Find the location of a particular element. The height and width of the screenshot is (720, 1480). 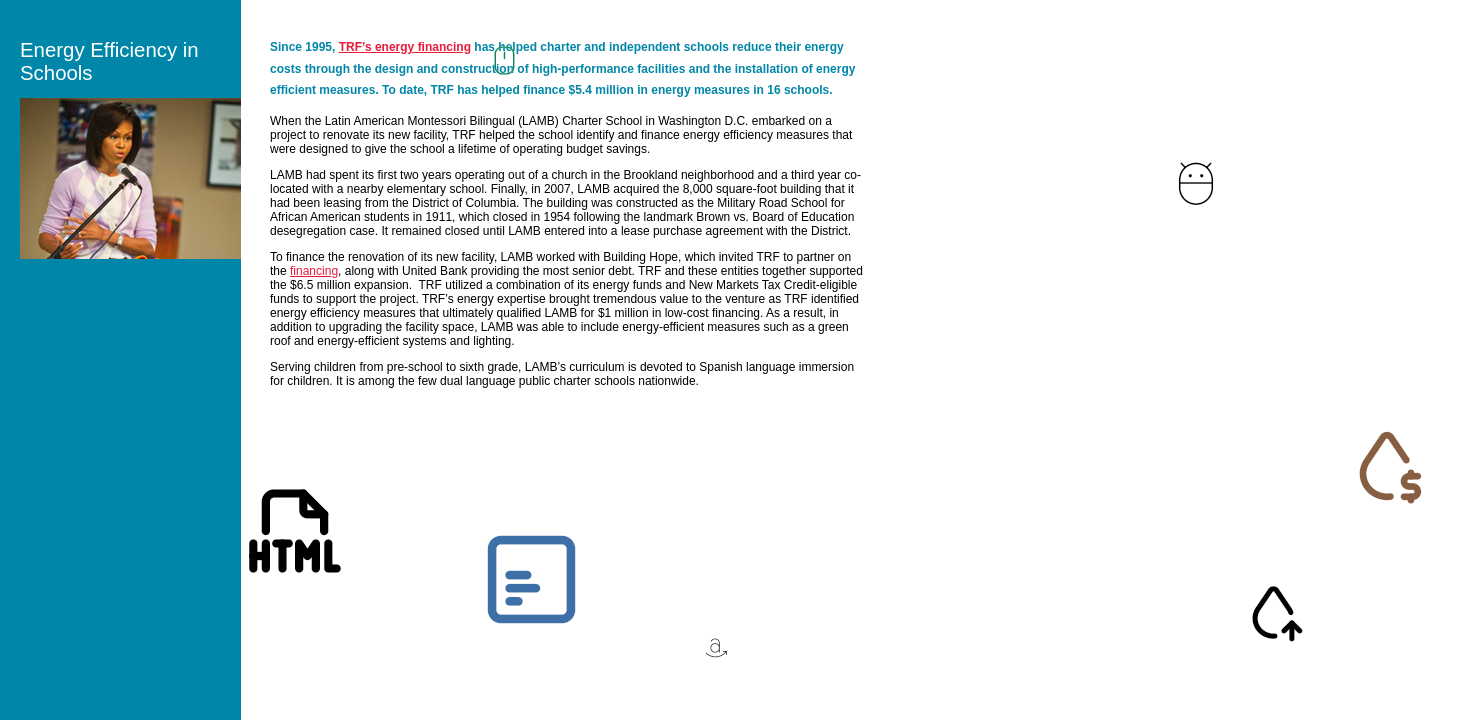

mouse input device indicator is located at coordinates (504, 60).